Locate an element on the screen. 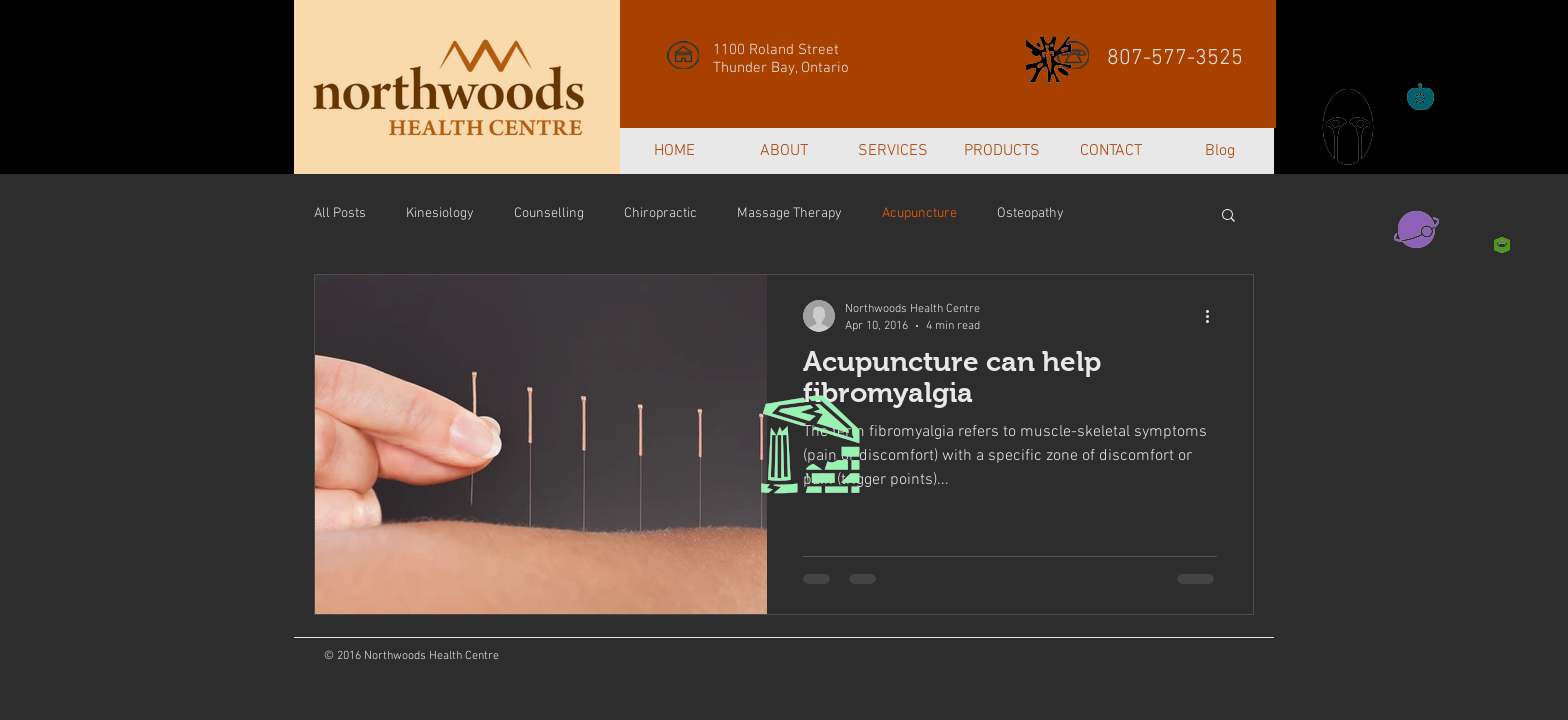  view orbital mechanics or space simulation settings is located at coordinates (1416, 229).